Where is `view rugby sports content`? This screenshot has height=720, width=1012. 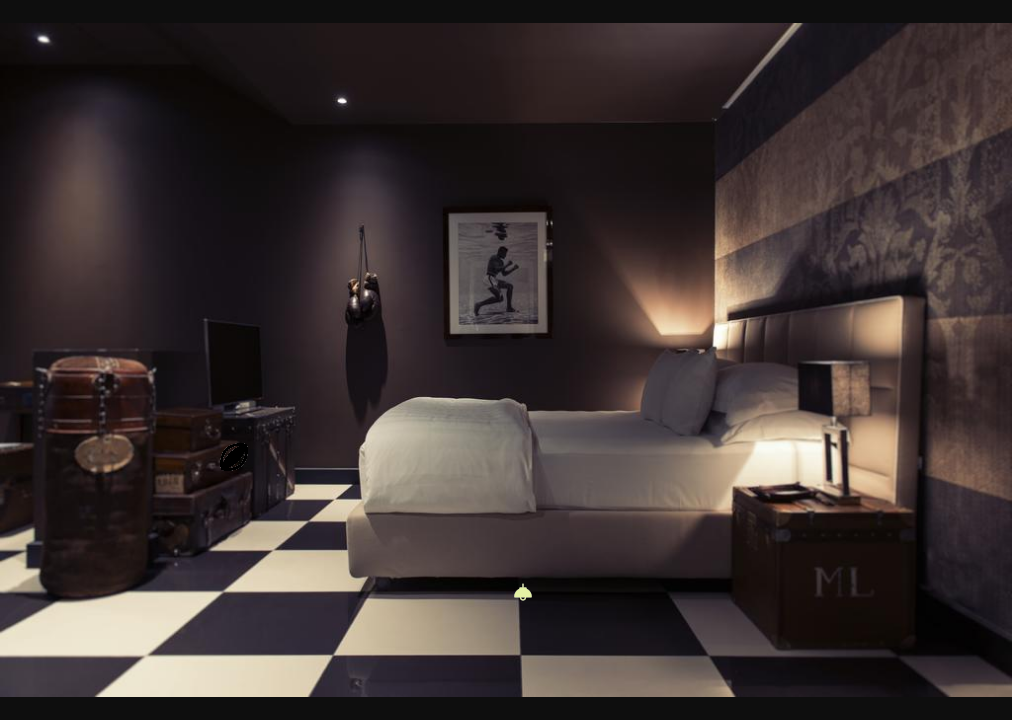 view rugby sports content is located at coordinates (234, 457).